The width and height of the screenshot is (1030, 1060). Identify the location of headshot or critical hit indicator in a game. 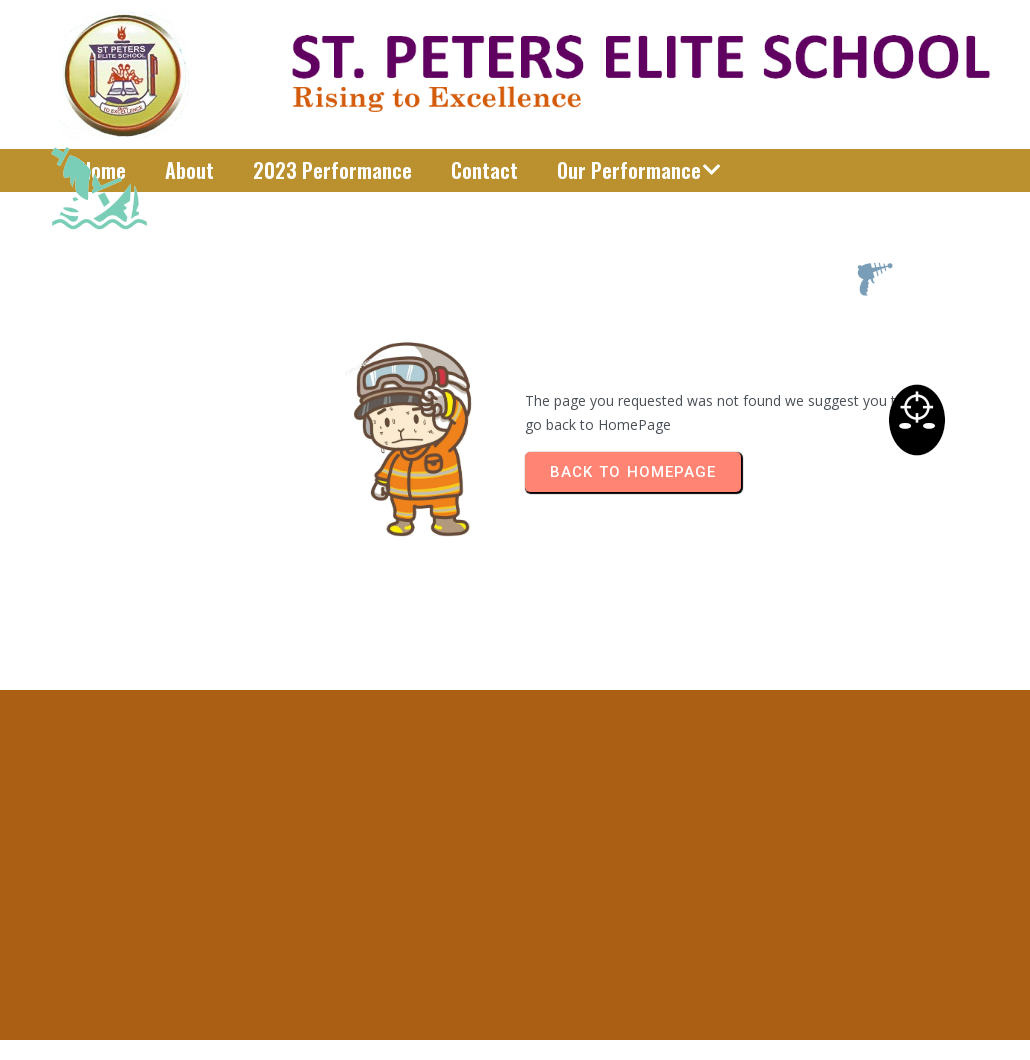
(917, 420).